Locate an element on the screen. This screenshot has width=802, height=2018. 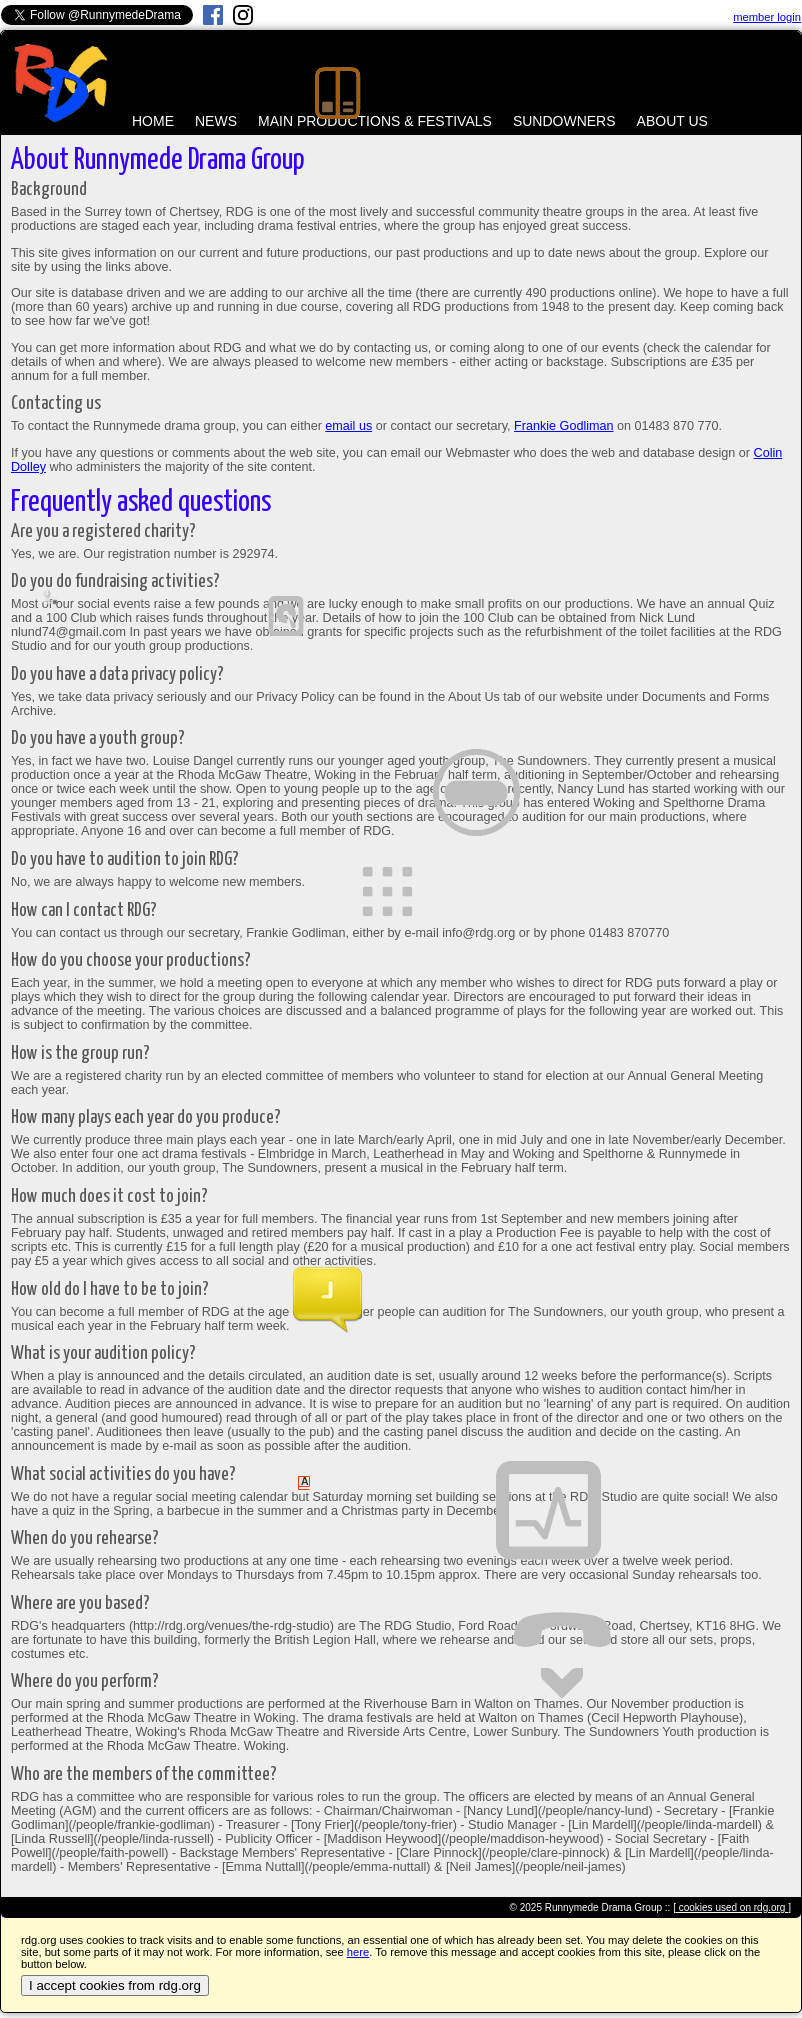
open the dictionary app is located at coordinates (304, 1483).